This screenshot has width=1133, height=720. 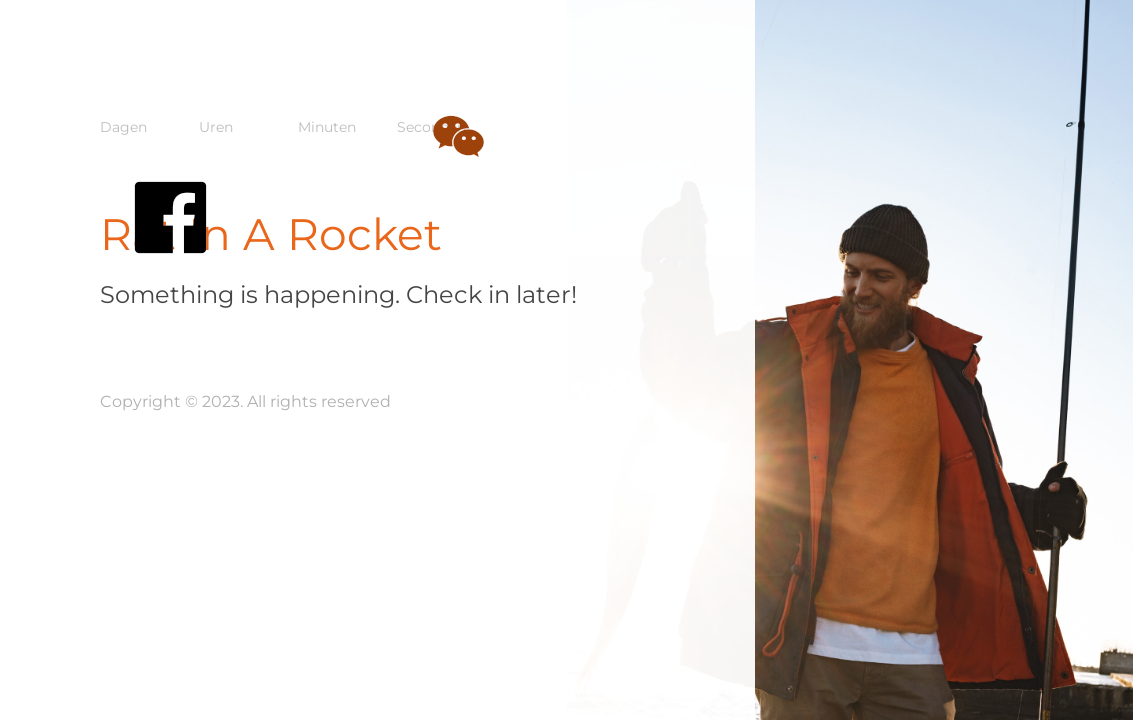 I want to click on open WeChat messaging app, so click(x=458, y=136).